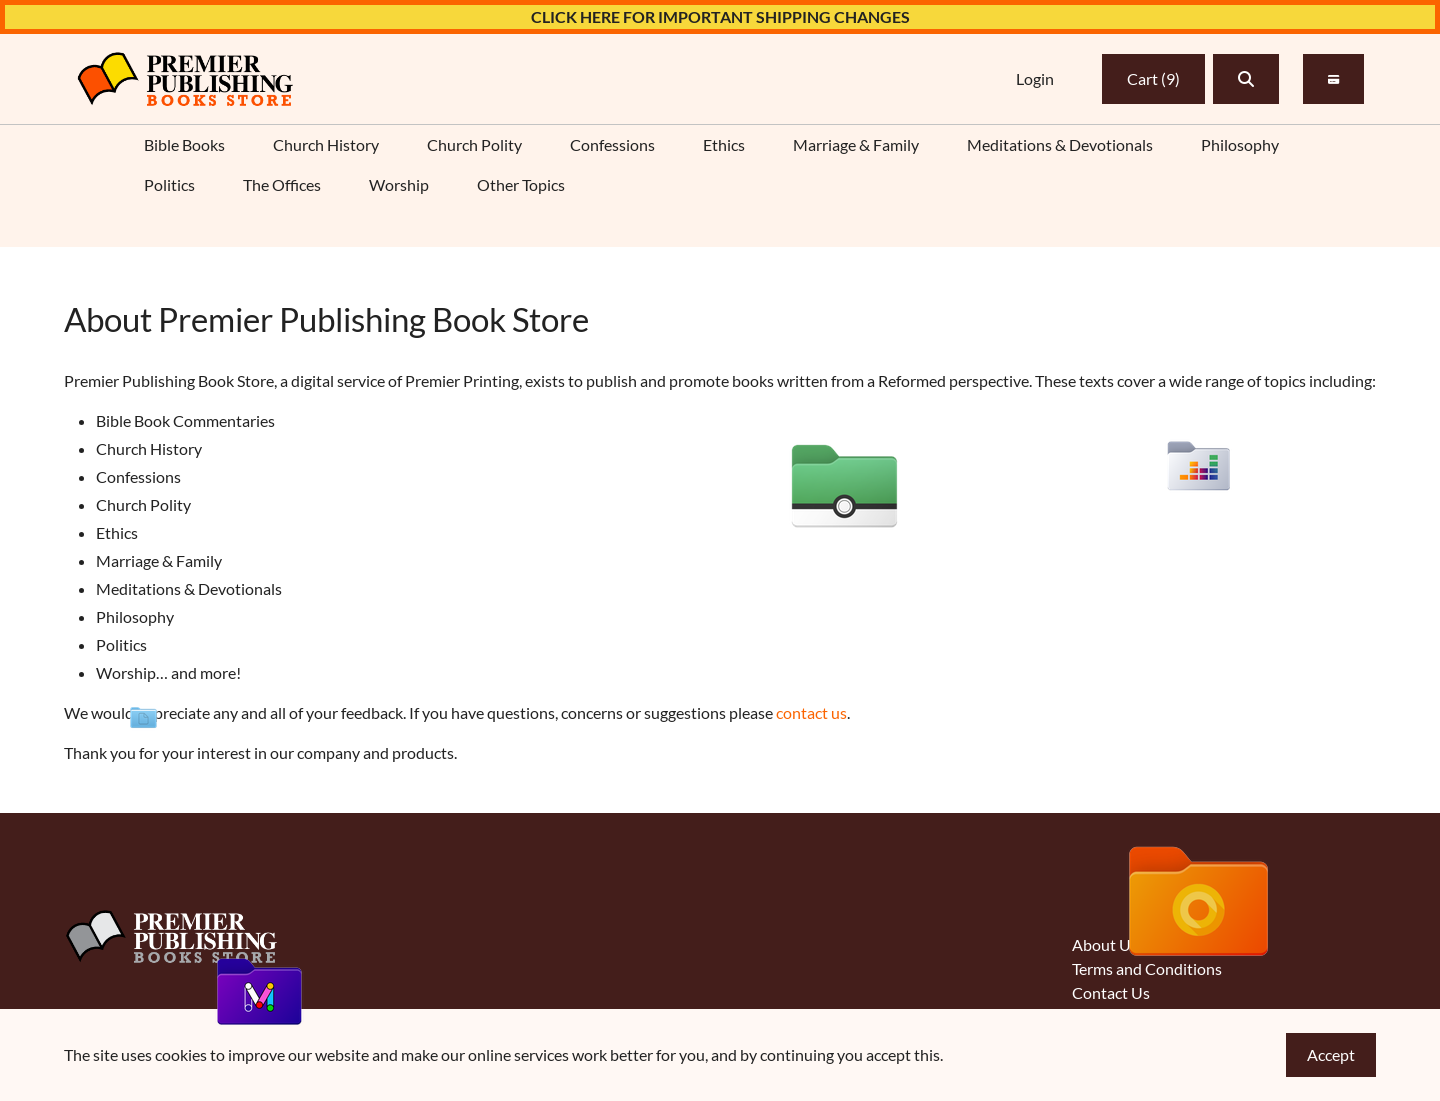 The height and width of the screenshot is (1101, 1440). Describe the element at coordinates (143, 717) in the screenshot. I see `open your documents folder` at that location.